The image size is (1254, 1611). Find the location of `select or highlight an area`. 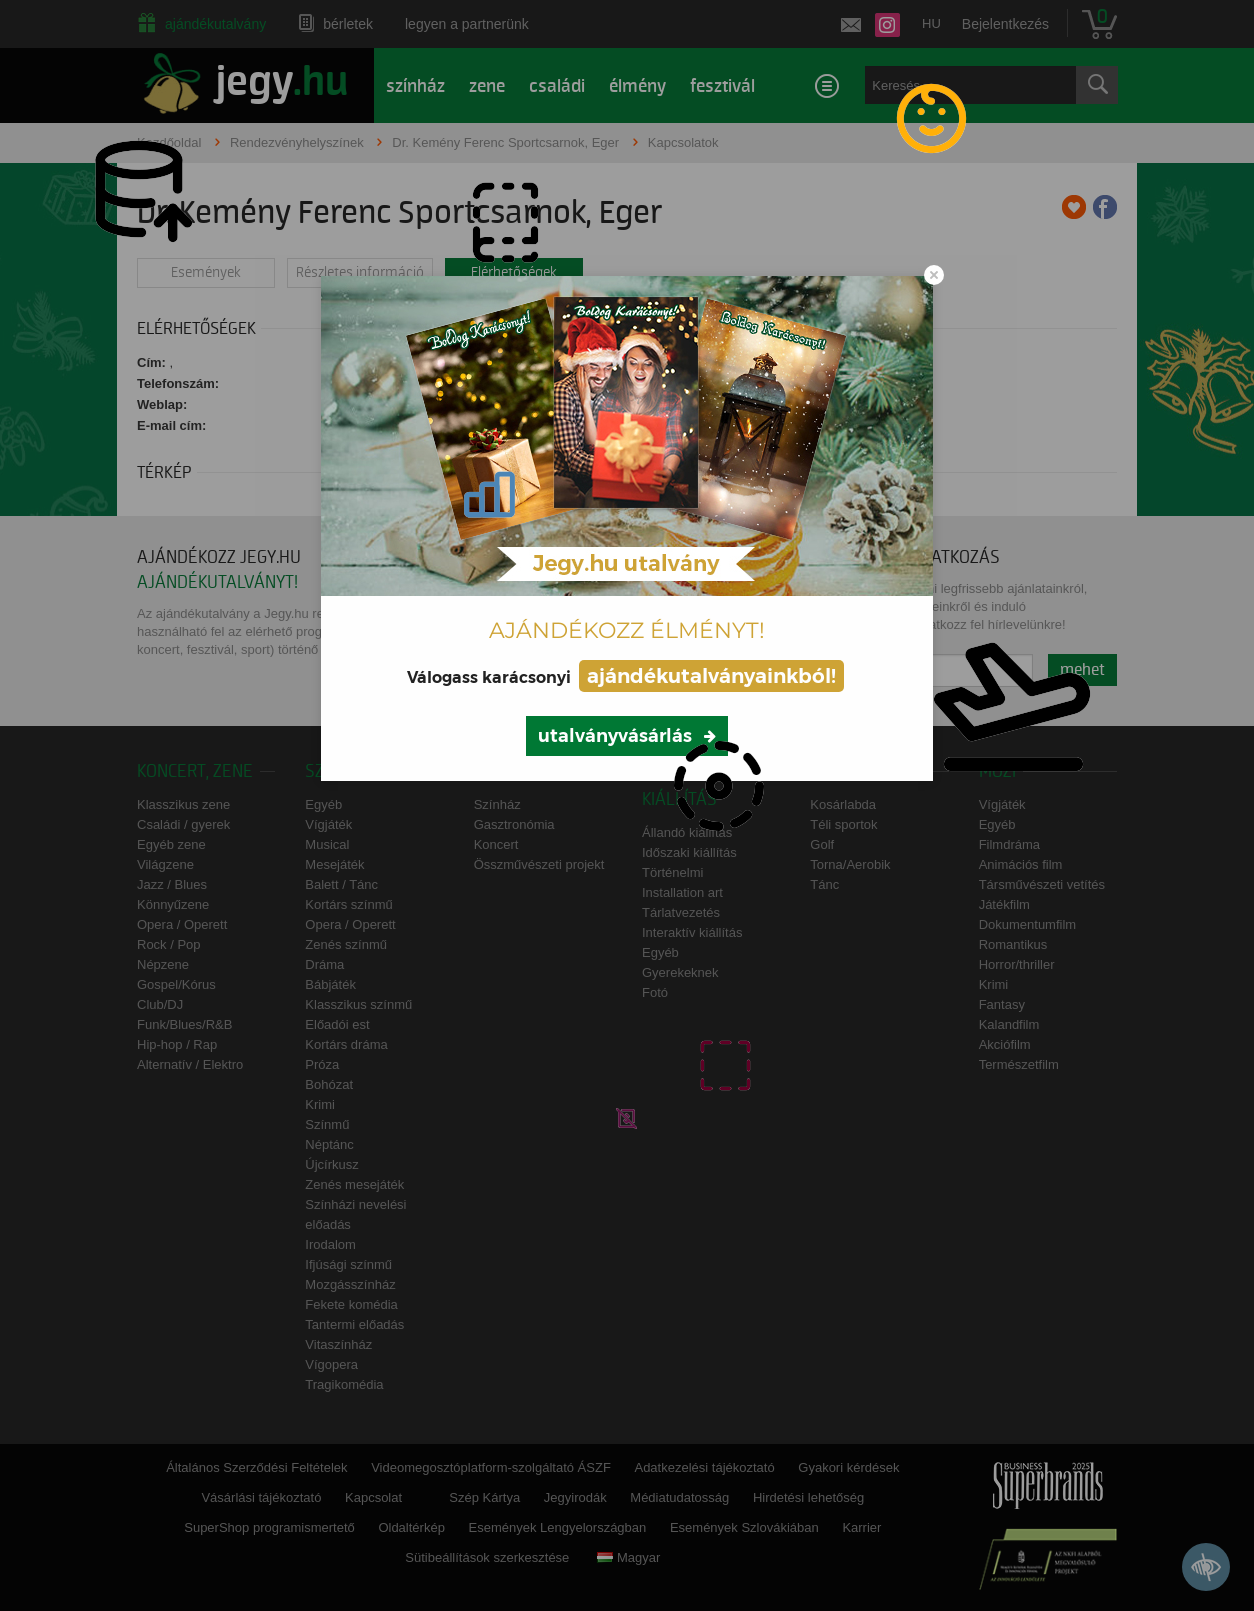

select or highlight an area is located at coordinates (725, 1065).